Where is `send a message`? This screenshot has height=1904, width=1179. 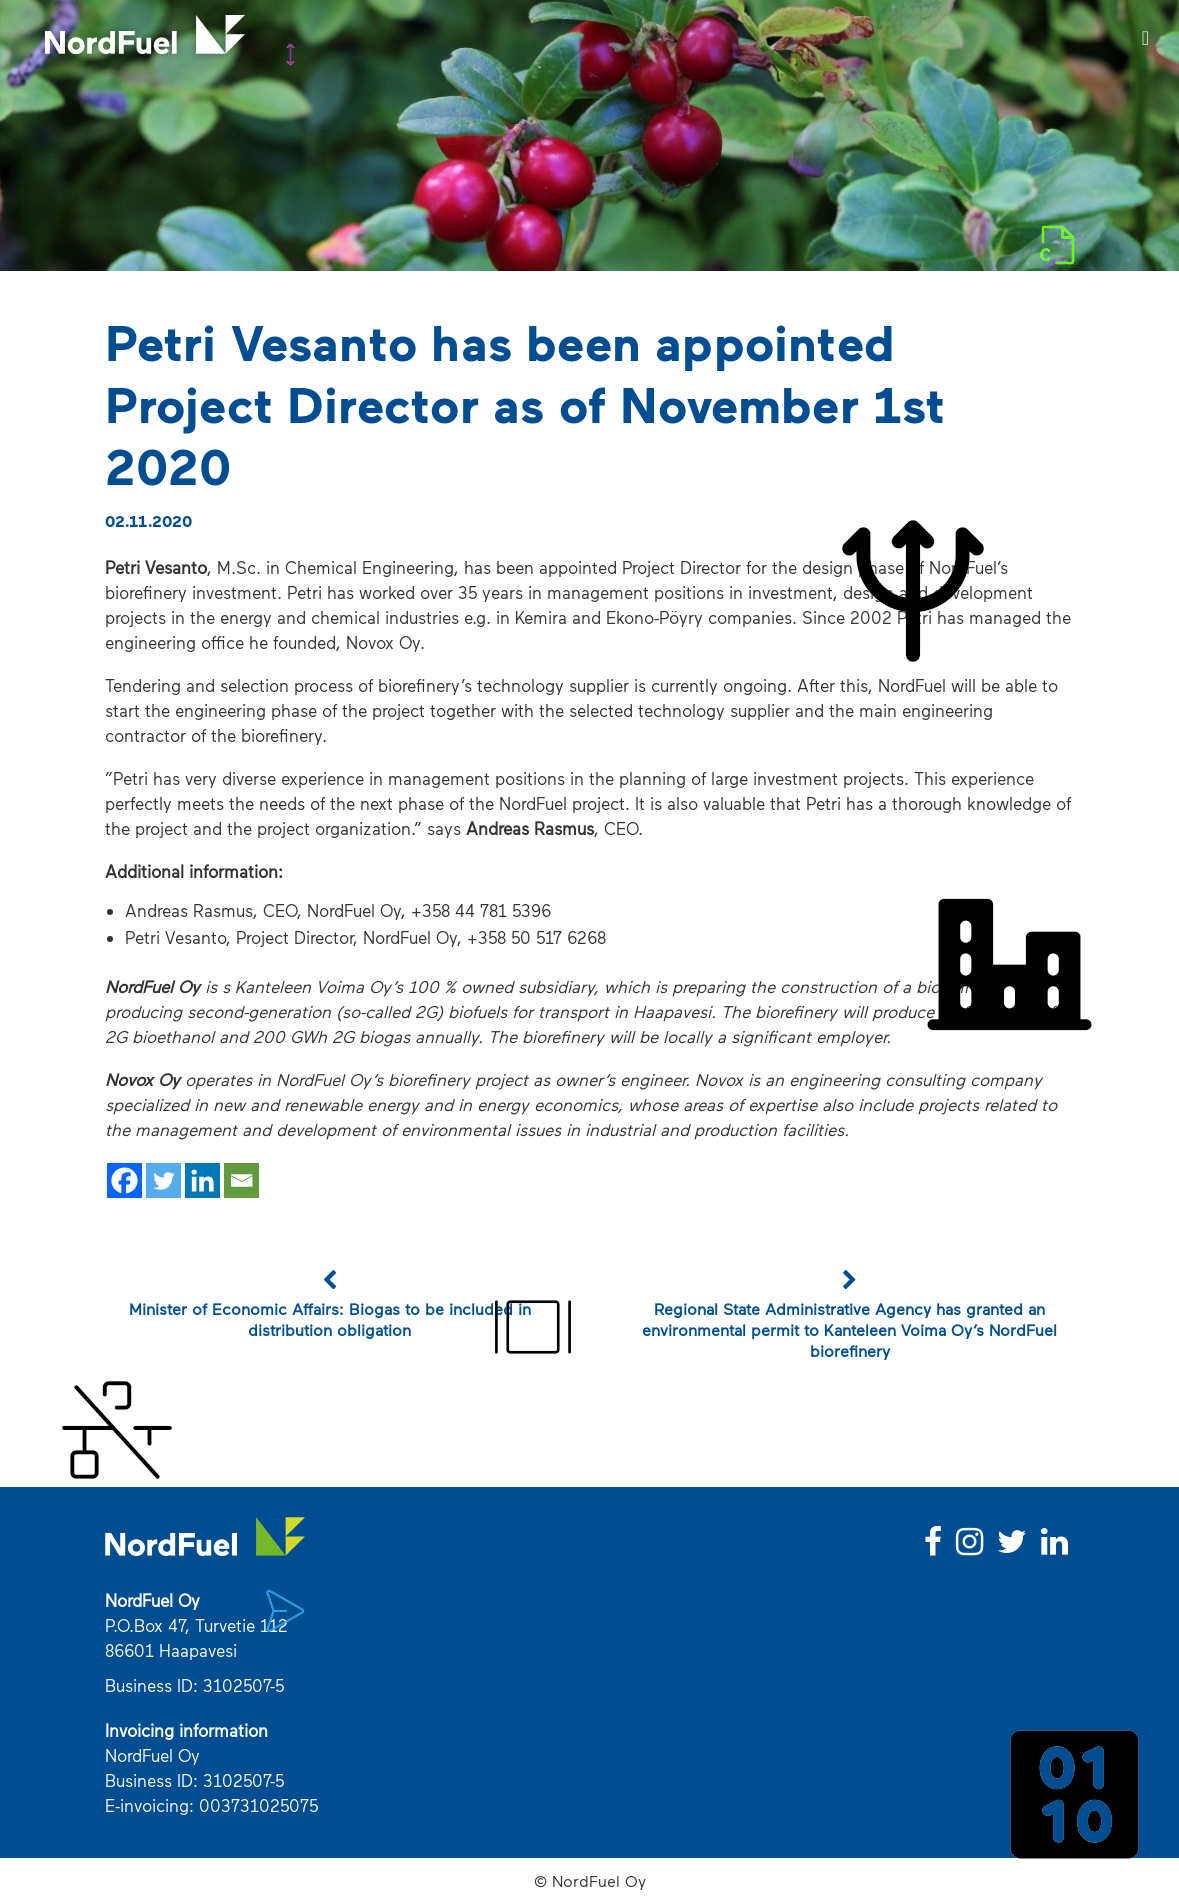
send a message is located at coordinates (283, 1611).